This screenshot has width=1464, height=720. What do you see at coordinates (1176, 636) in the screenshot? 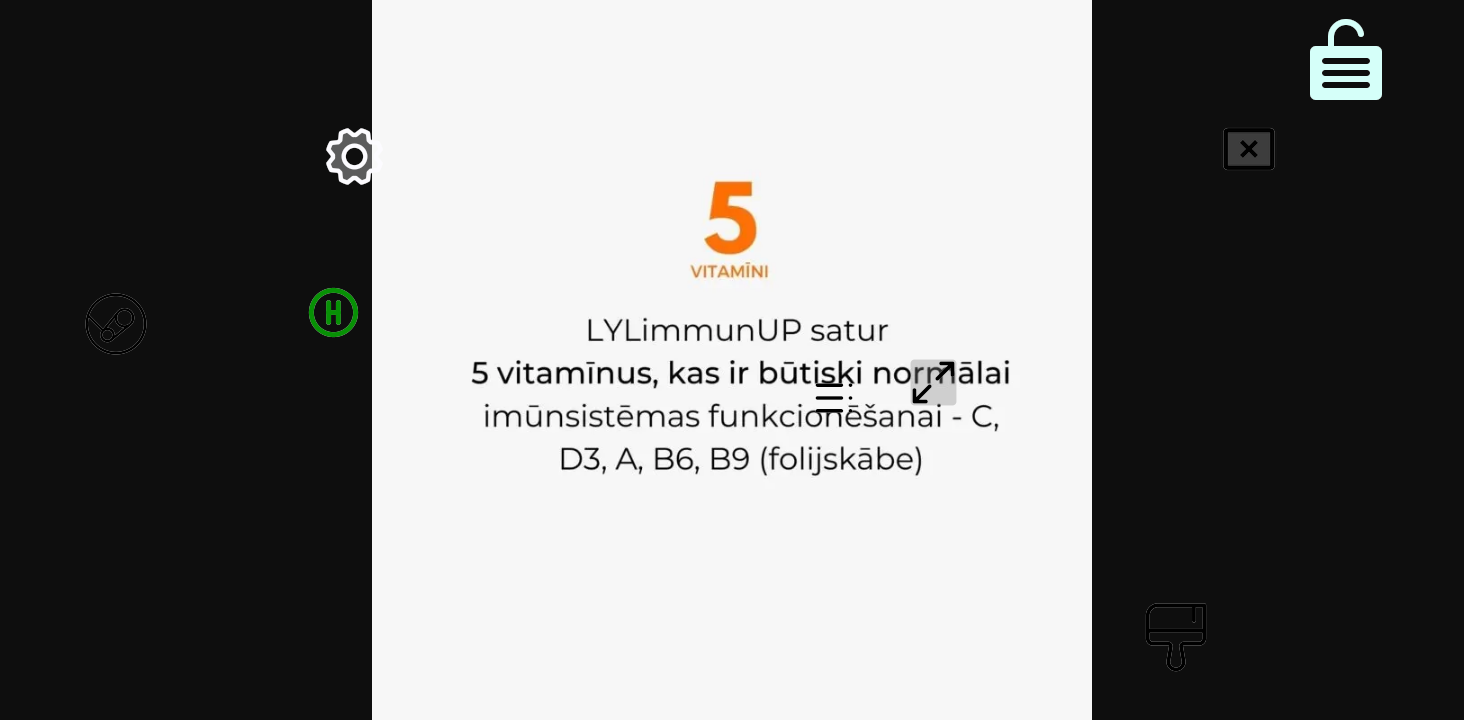
I see `access painting or drawing tools` at bounding box center [1176, 636].